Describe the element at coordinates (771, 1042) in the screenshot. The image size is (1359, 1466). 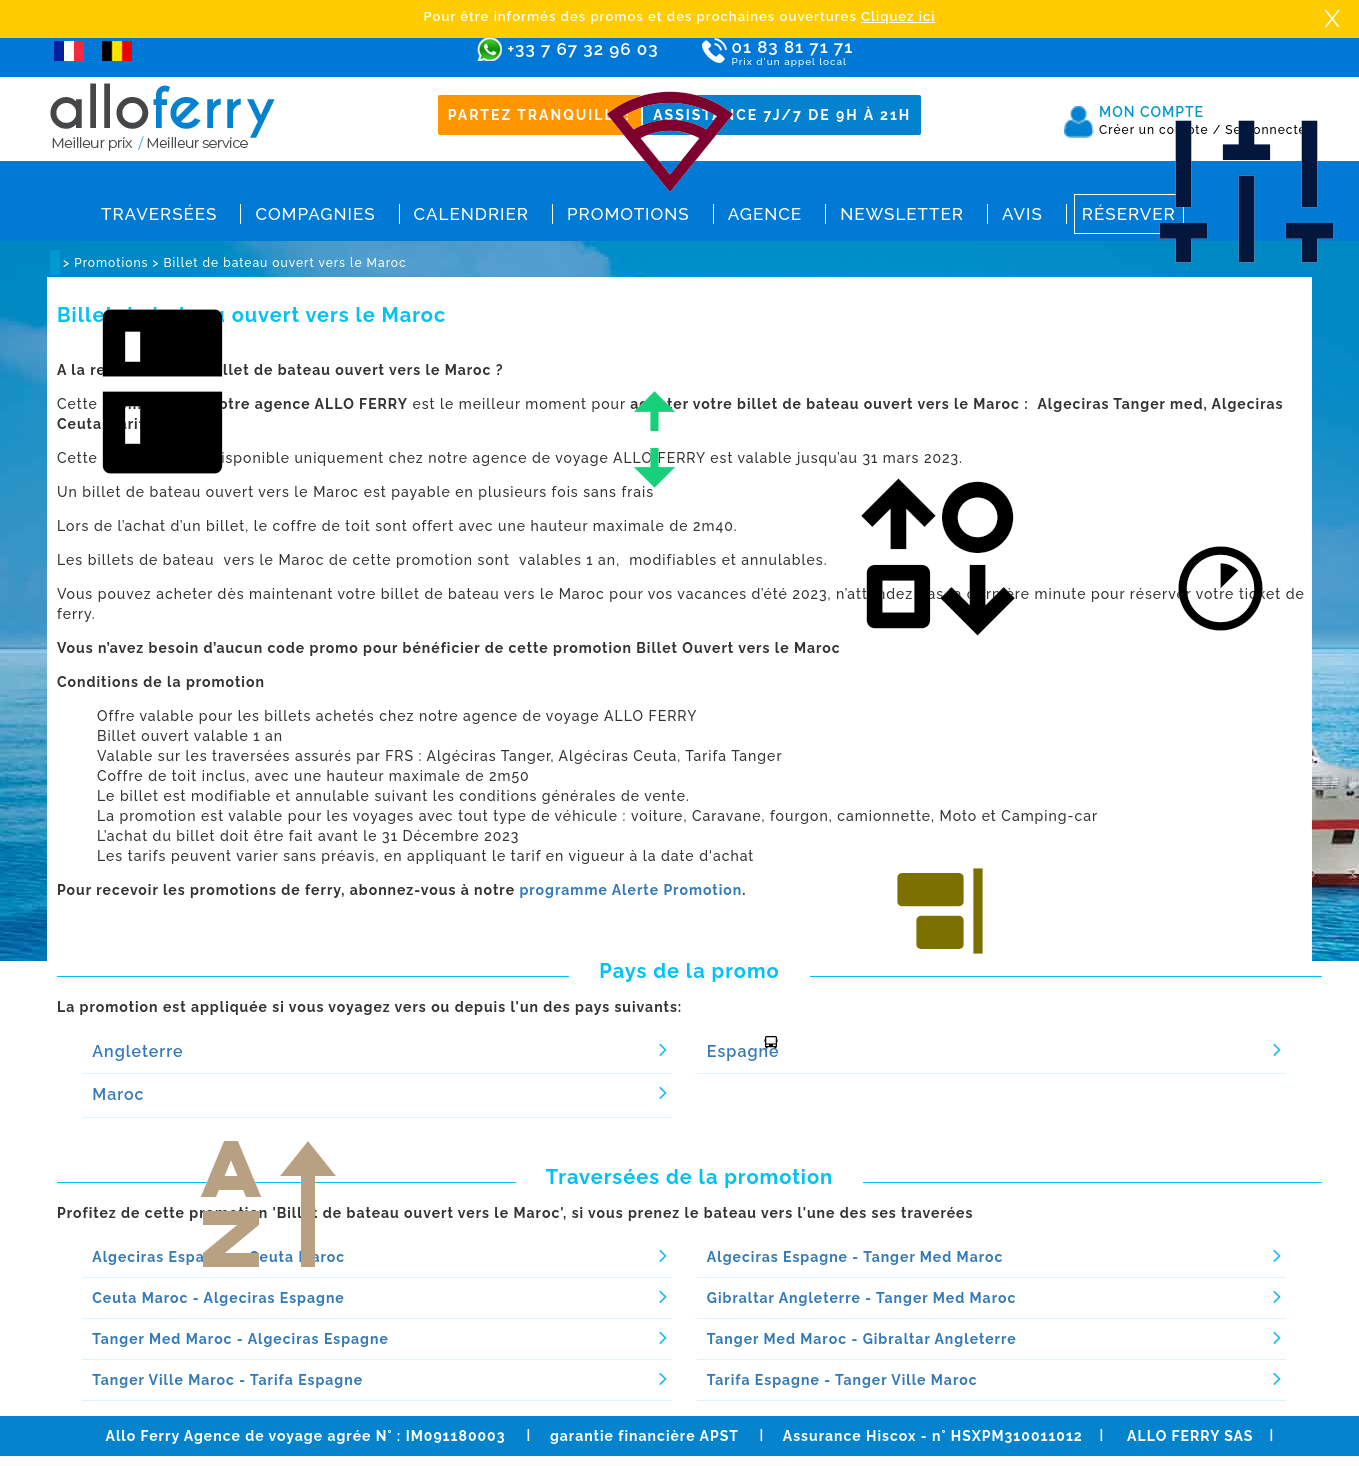
I see `view public transit options` at that location.